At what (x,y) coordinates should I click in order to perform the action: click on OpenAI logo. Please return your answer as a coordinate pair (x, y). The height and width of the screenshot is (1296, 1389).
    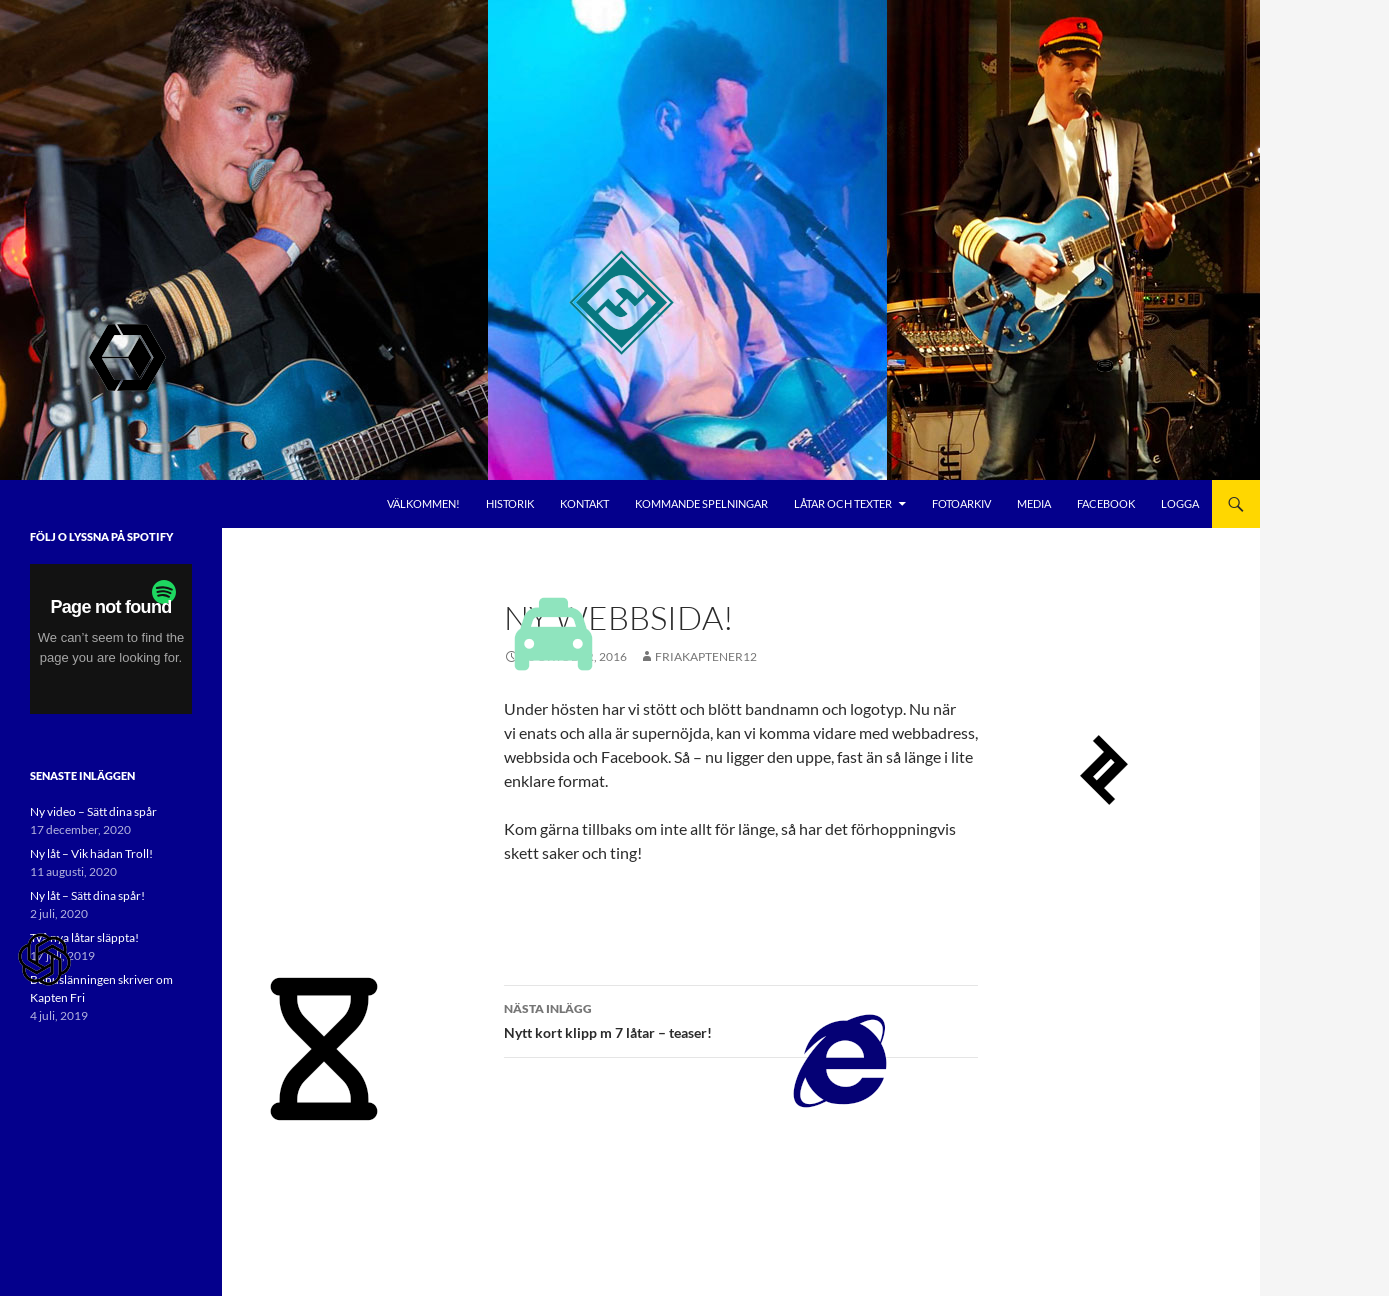
    Looking at the image, I should click on (44, 959).